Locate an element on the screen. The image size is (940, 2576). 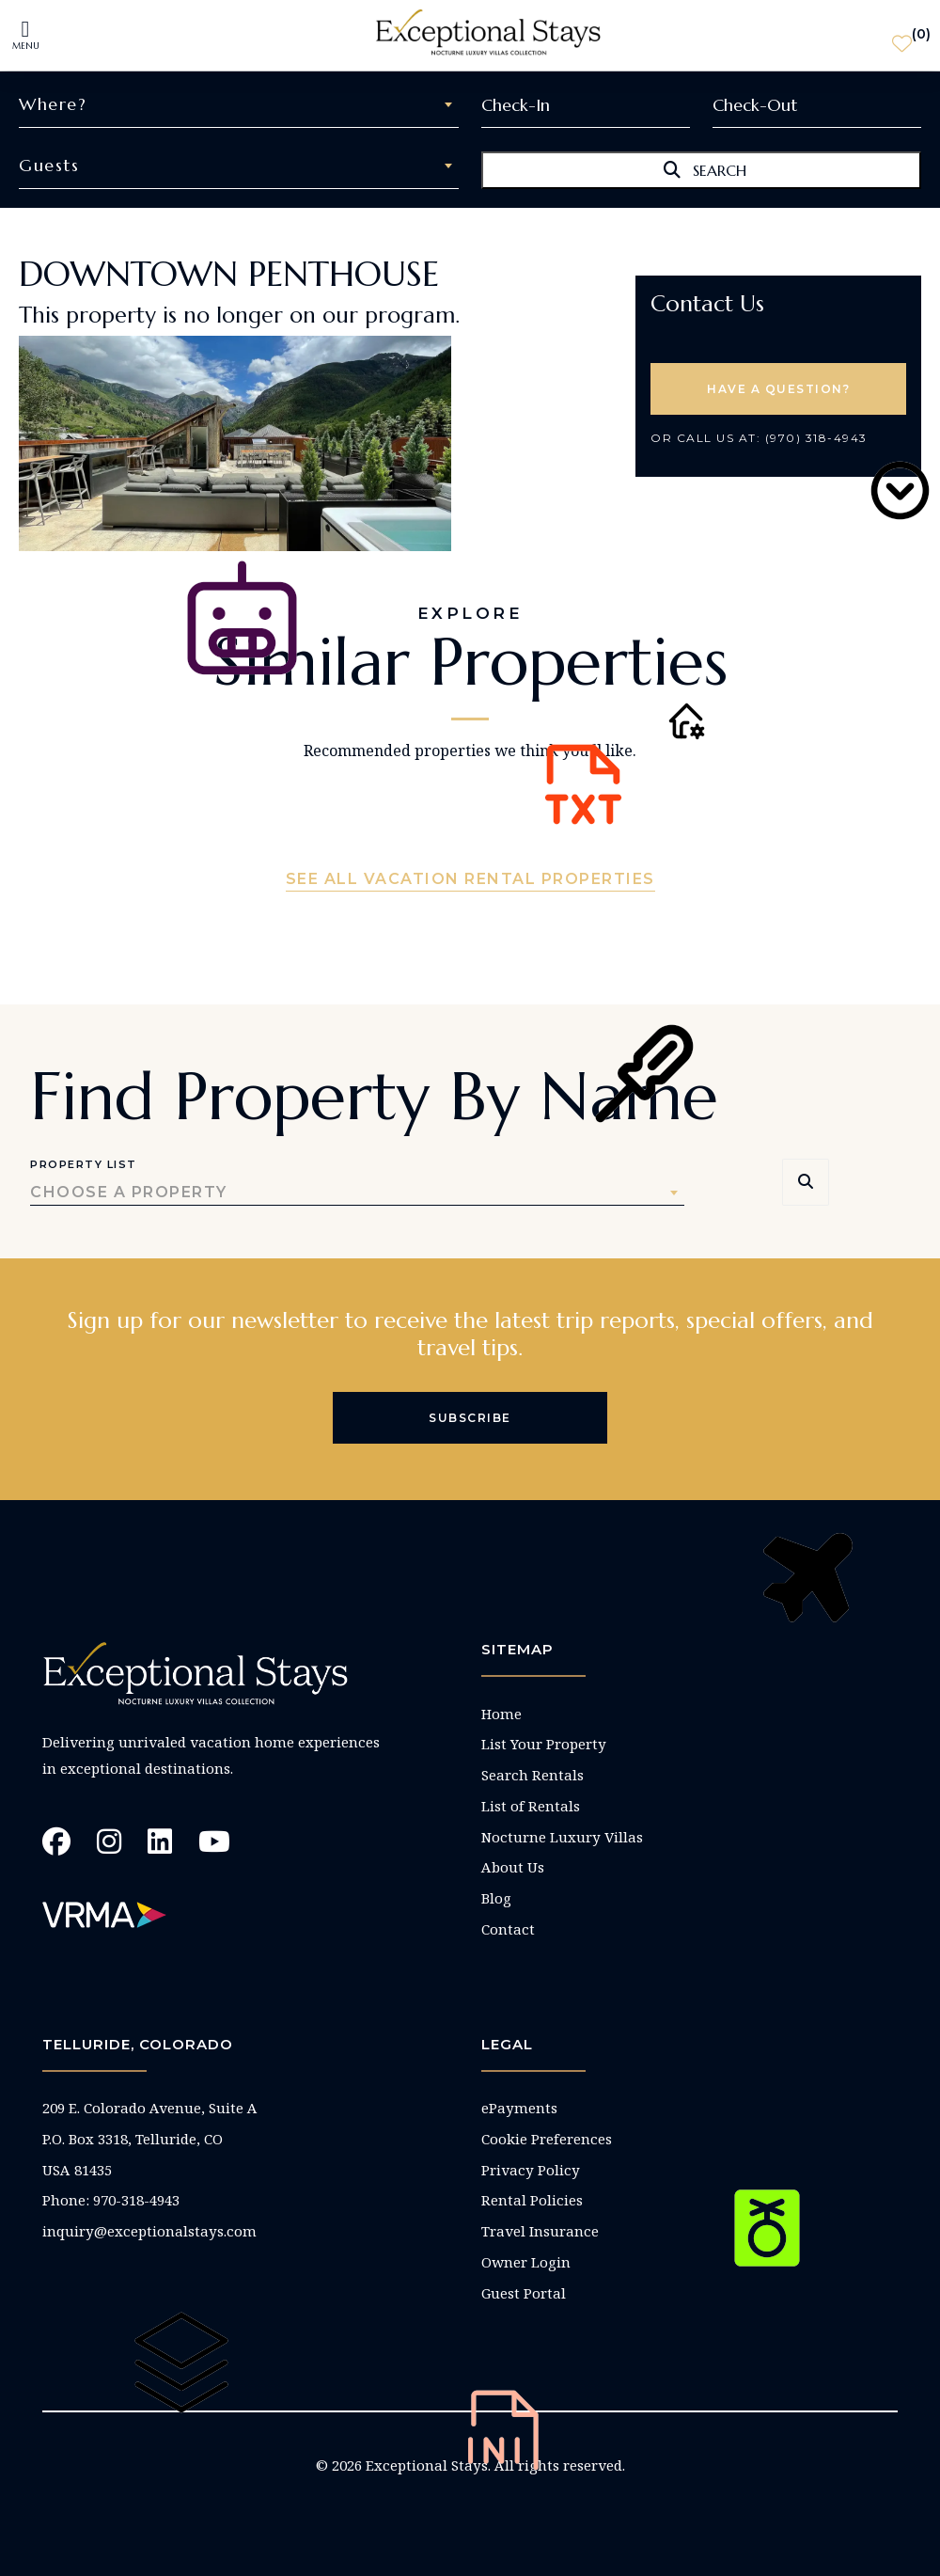
open a text file is located at coordinates (583, 787).